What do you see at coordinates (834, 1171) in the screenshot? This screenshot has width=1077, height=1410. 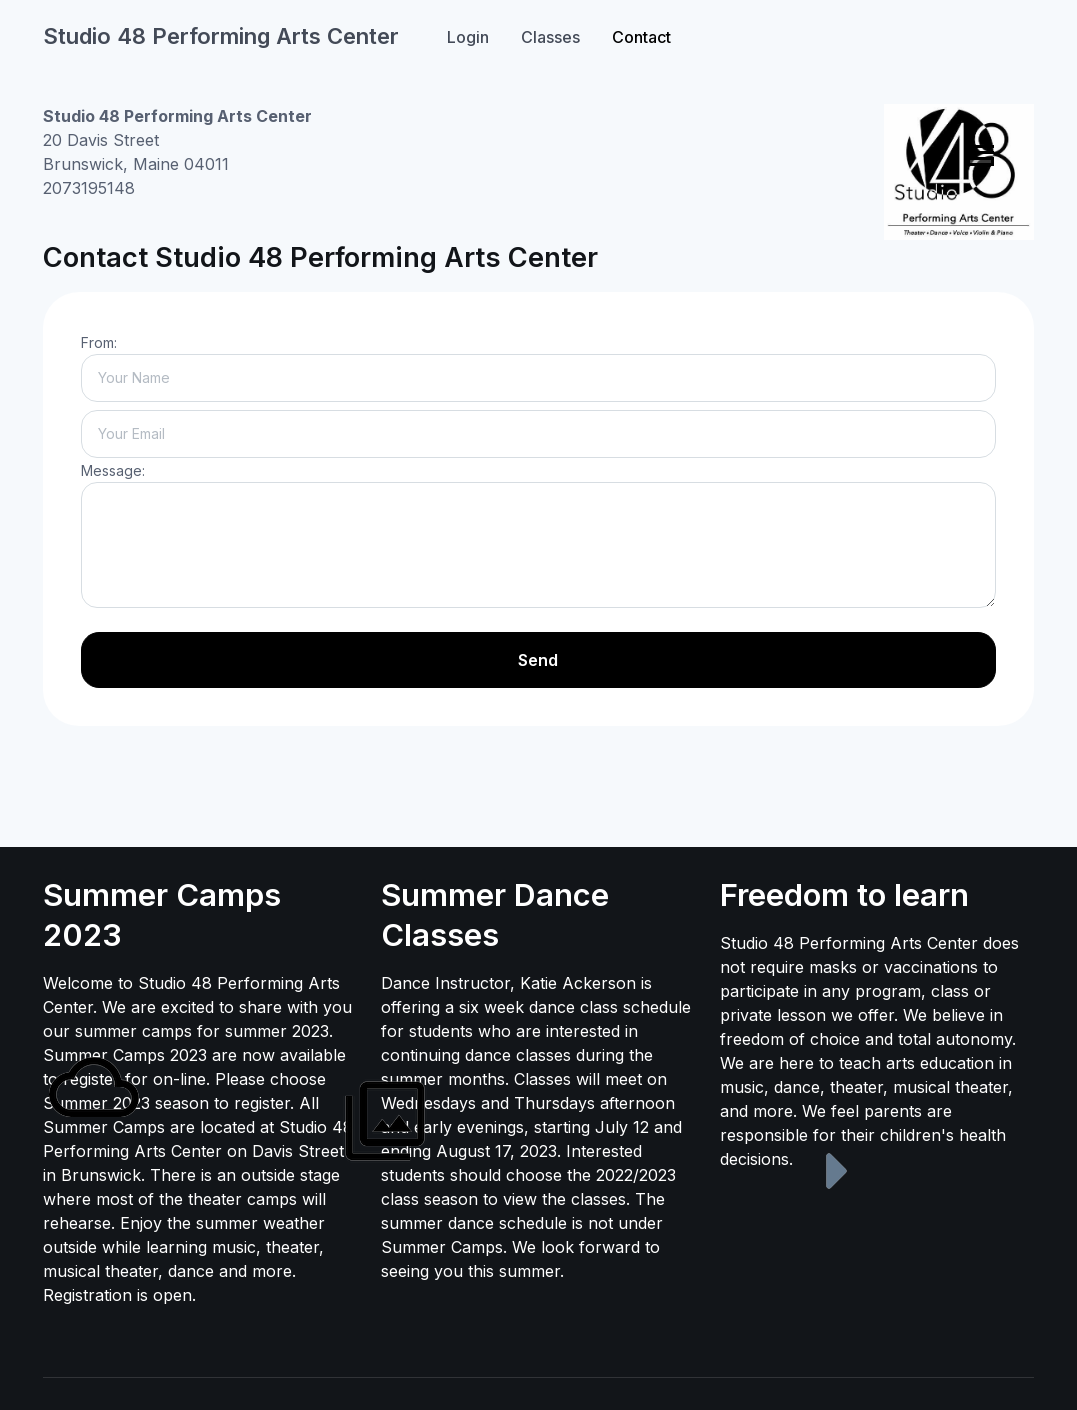 I see `navigate to the next item or page` at bounding box center [834, 1171].